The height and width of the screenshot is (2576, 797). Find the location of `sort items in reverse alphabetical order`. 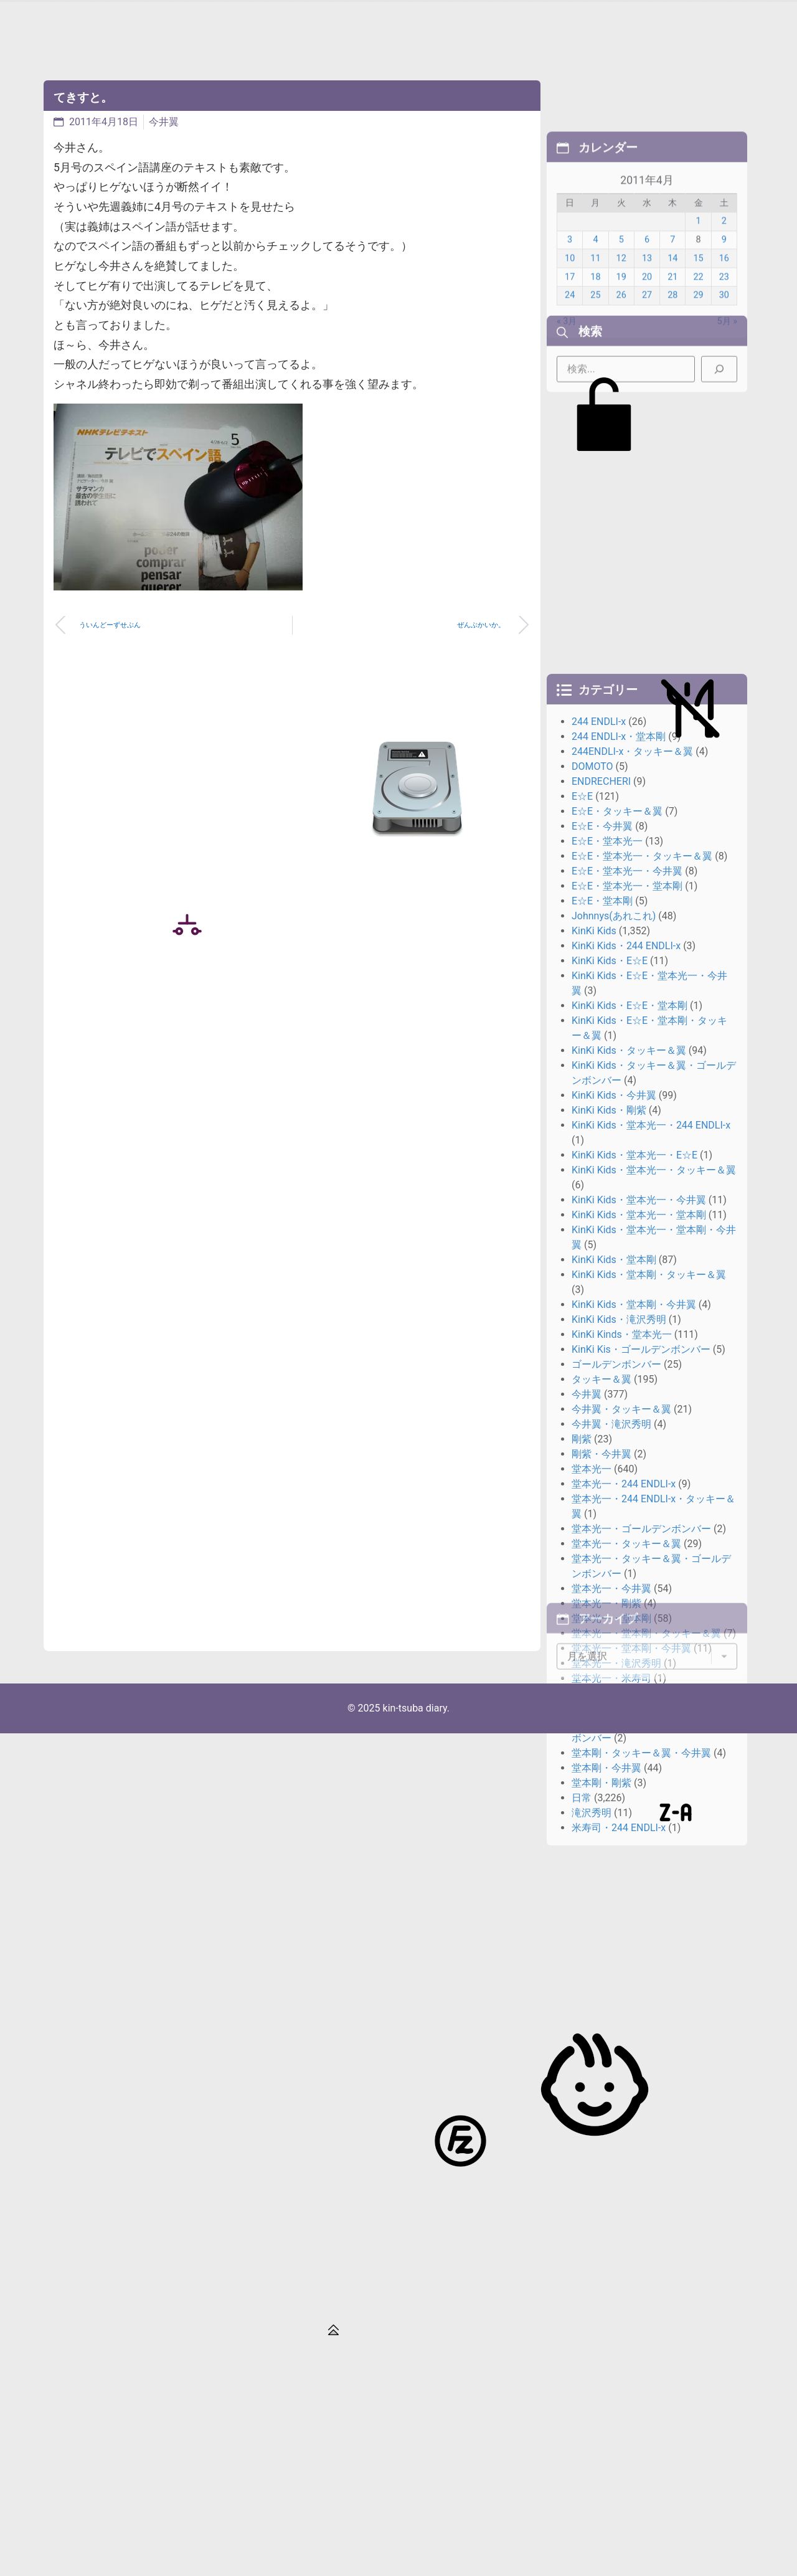

sort items in reverse alphabetical order is located at coordinates (676, 1812).